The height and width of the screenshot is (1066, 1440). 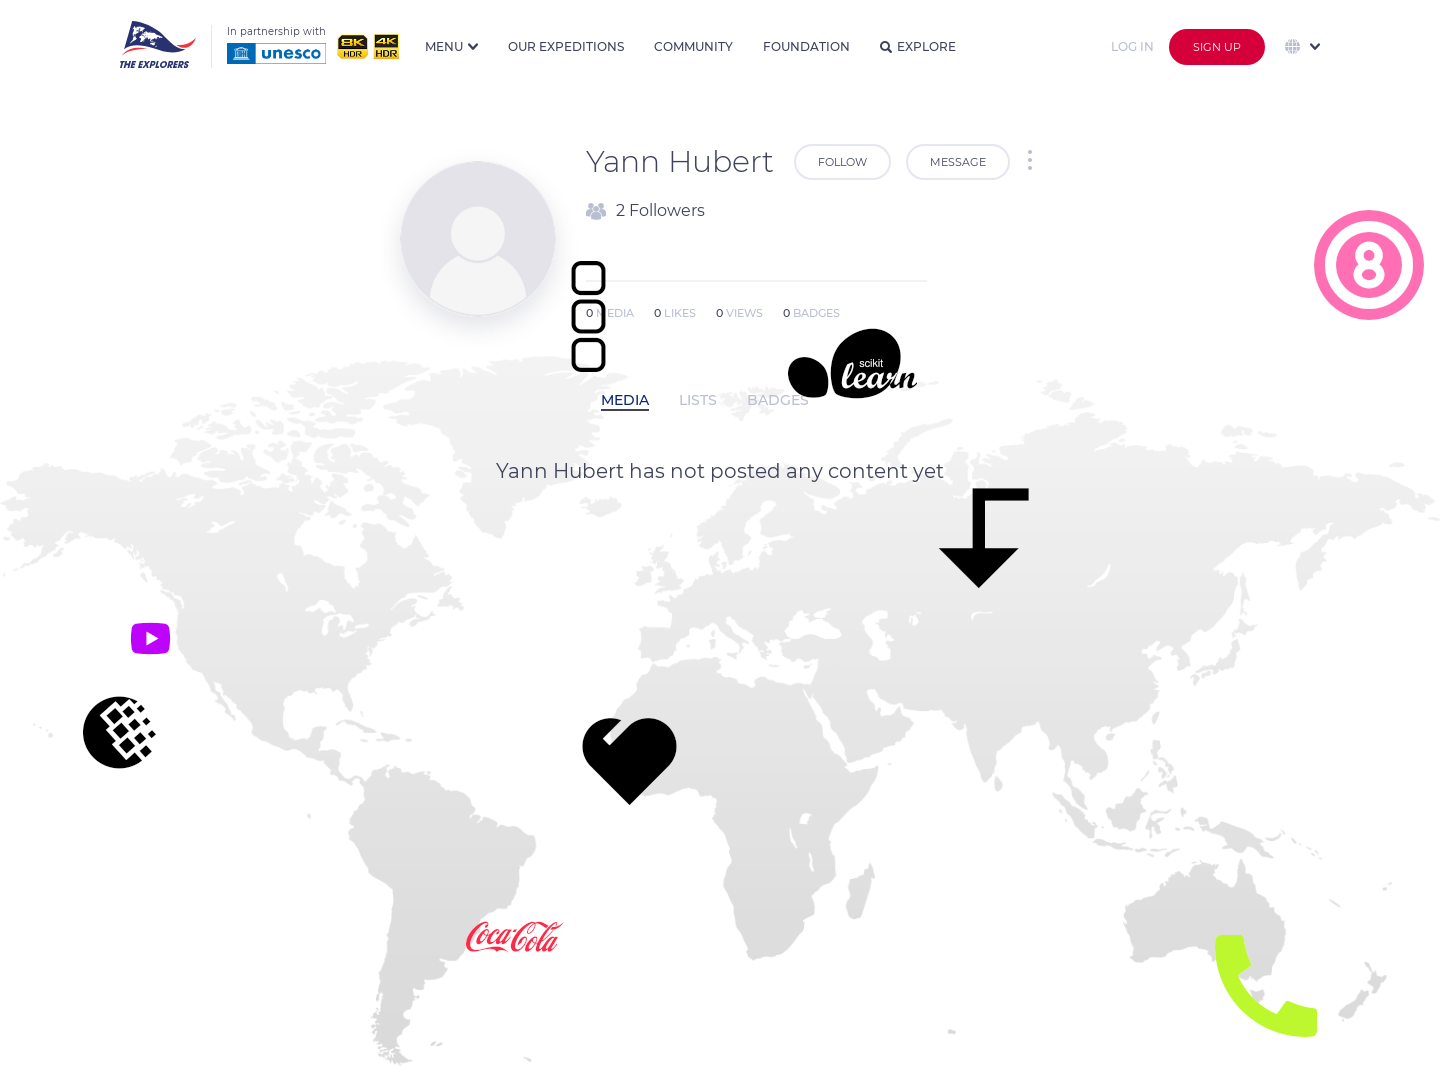 I want to click on add to favorites, so click(x=629, y=760).